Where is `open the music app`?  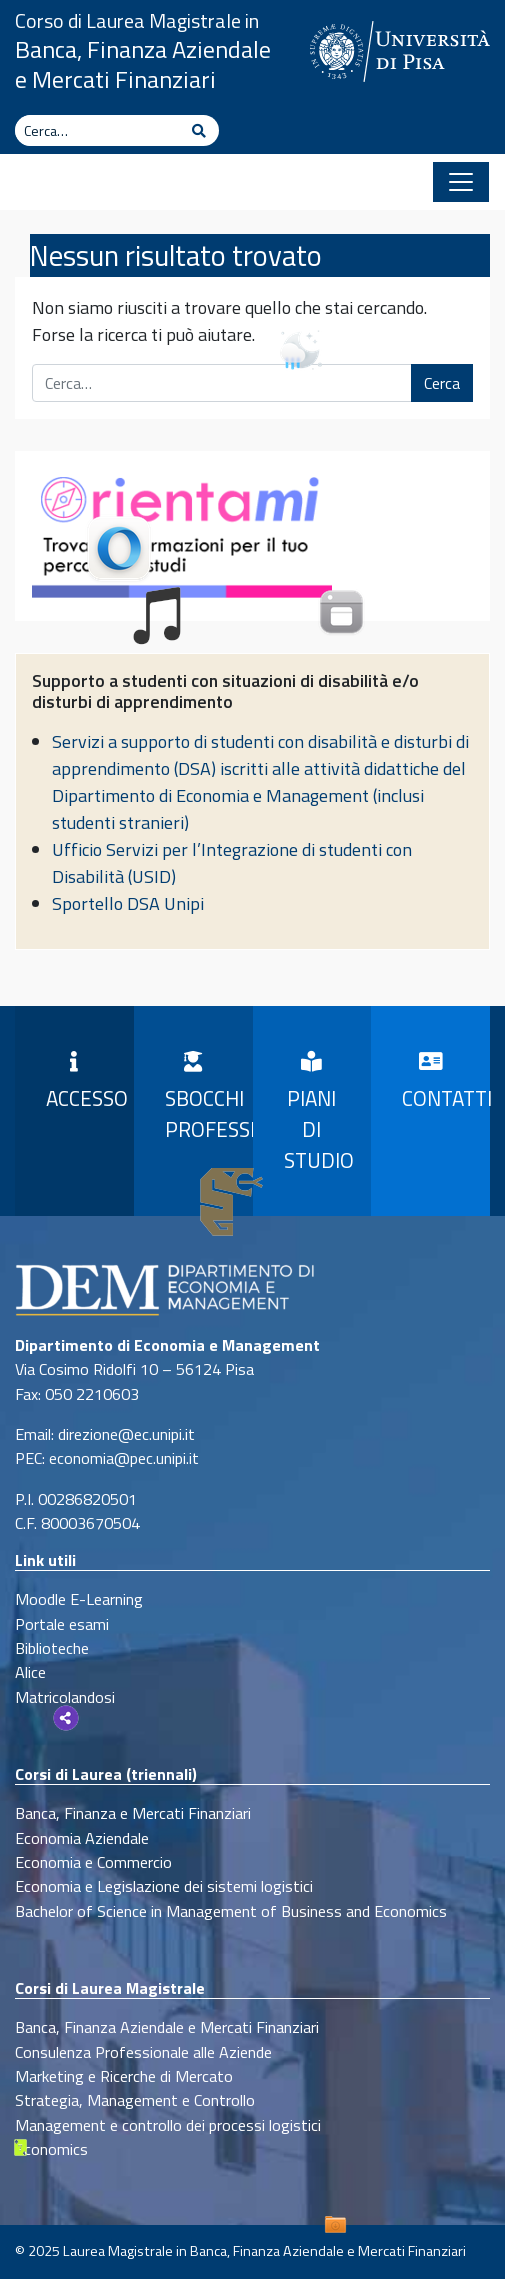
open the music app is located at coordinates (157, 617).